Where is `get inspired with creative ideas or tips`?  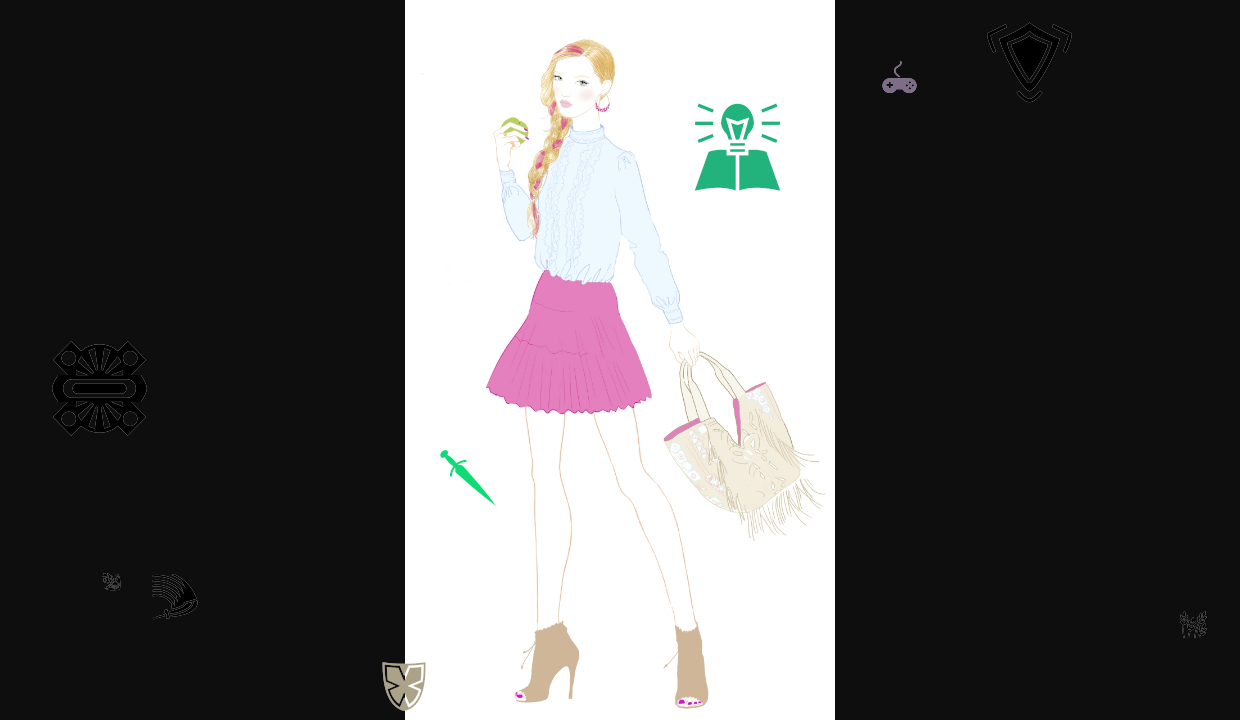 get inspired with creative ideas or tips is located at coordinates (737, 147).